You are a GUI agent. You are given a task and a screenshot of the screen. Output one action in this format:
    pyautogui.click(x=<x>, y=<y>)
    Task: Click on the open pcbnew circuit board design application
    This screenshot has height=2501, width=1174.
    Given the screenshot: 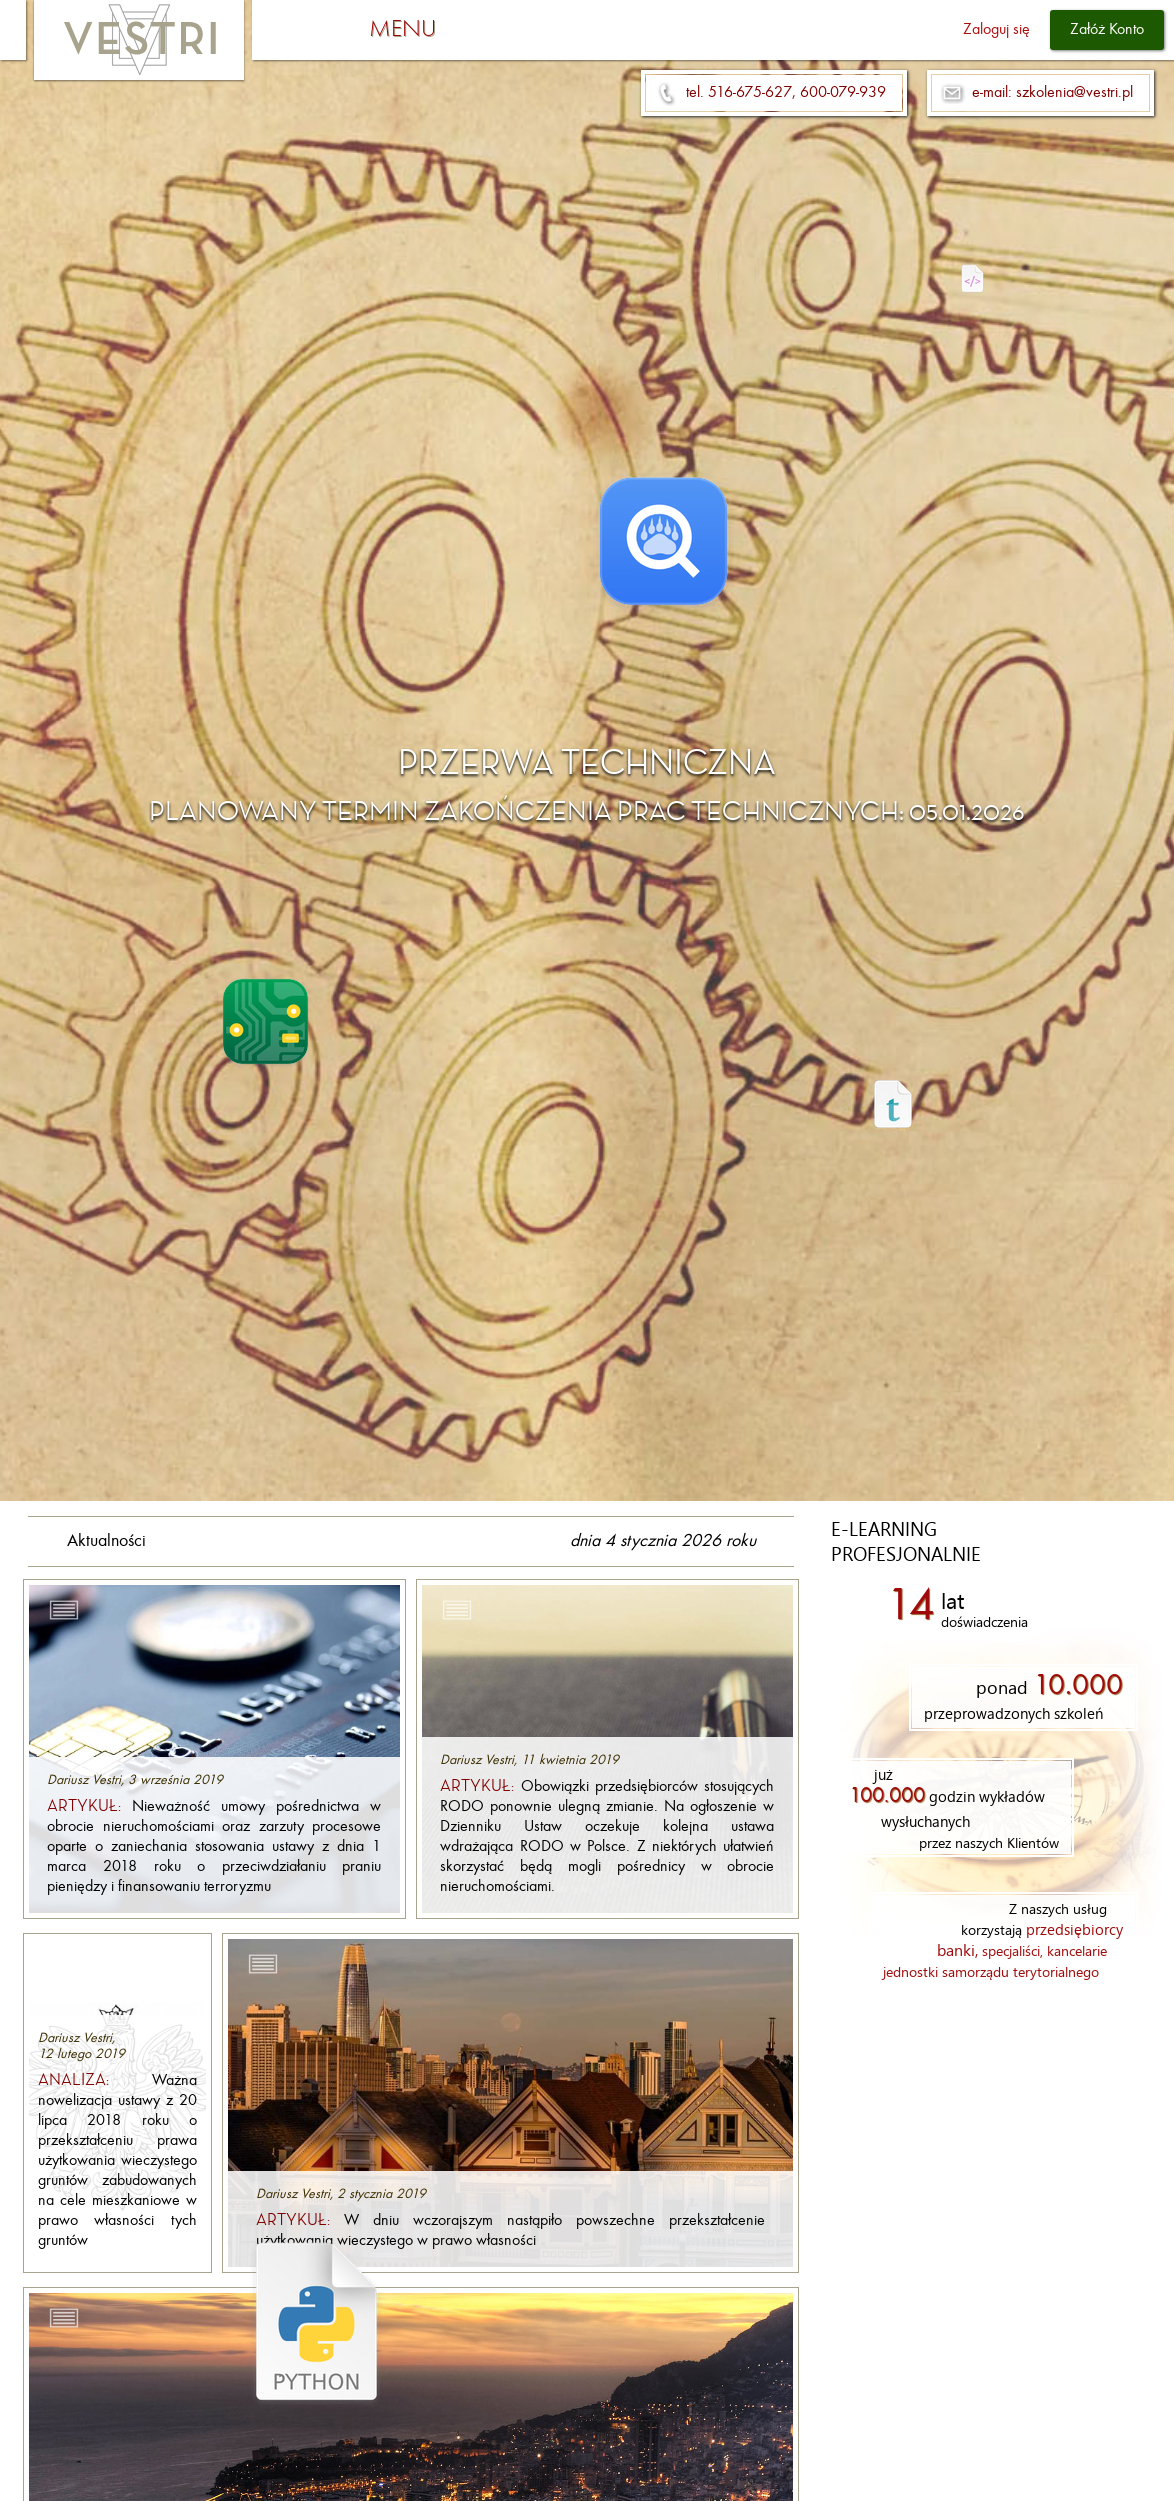 What is the action you would take?
    pyautogui.click(x=265, y=1021)
    